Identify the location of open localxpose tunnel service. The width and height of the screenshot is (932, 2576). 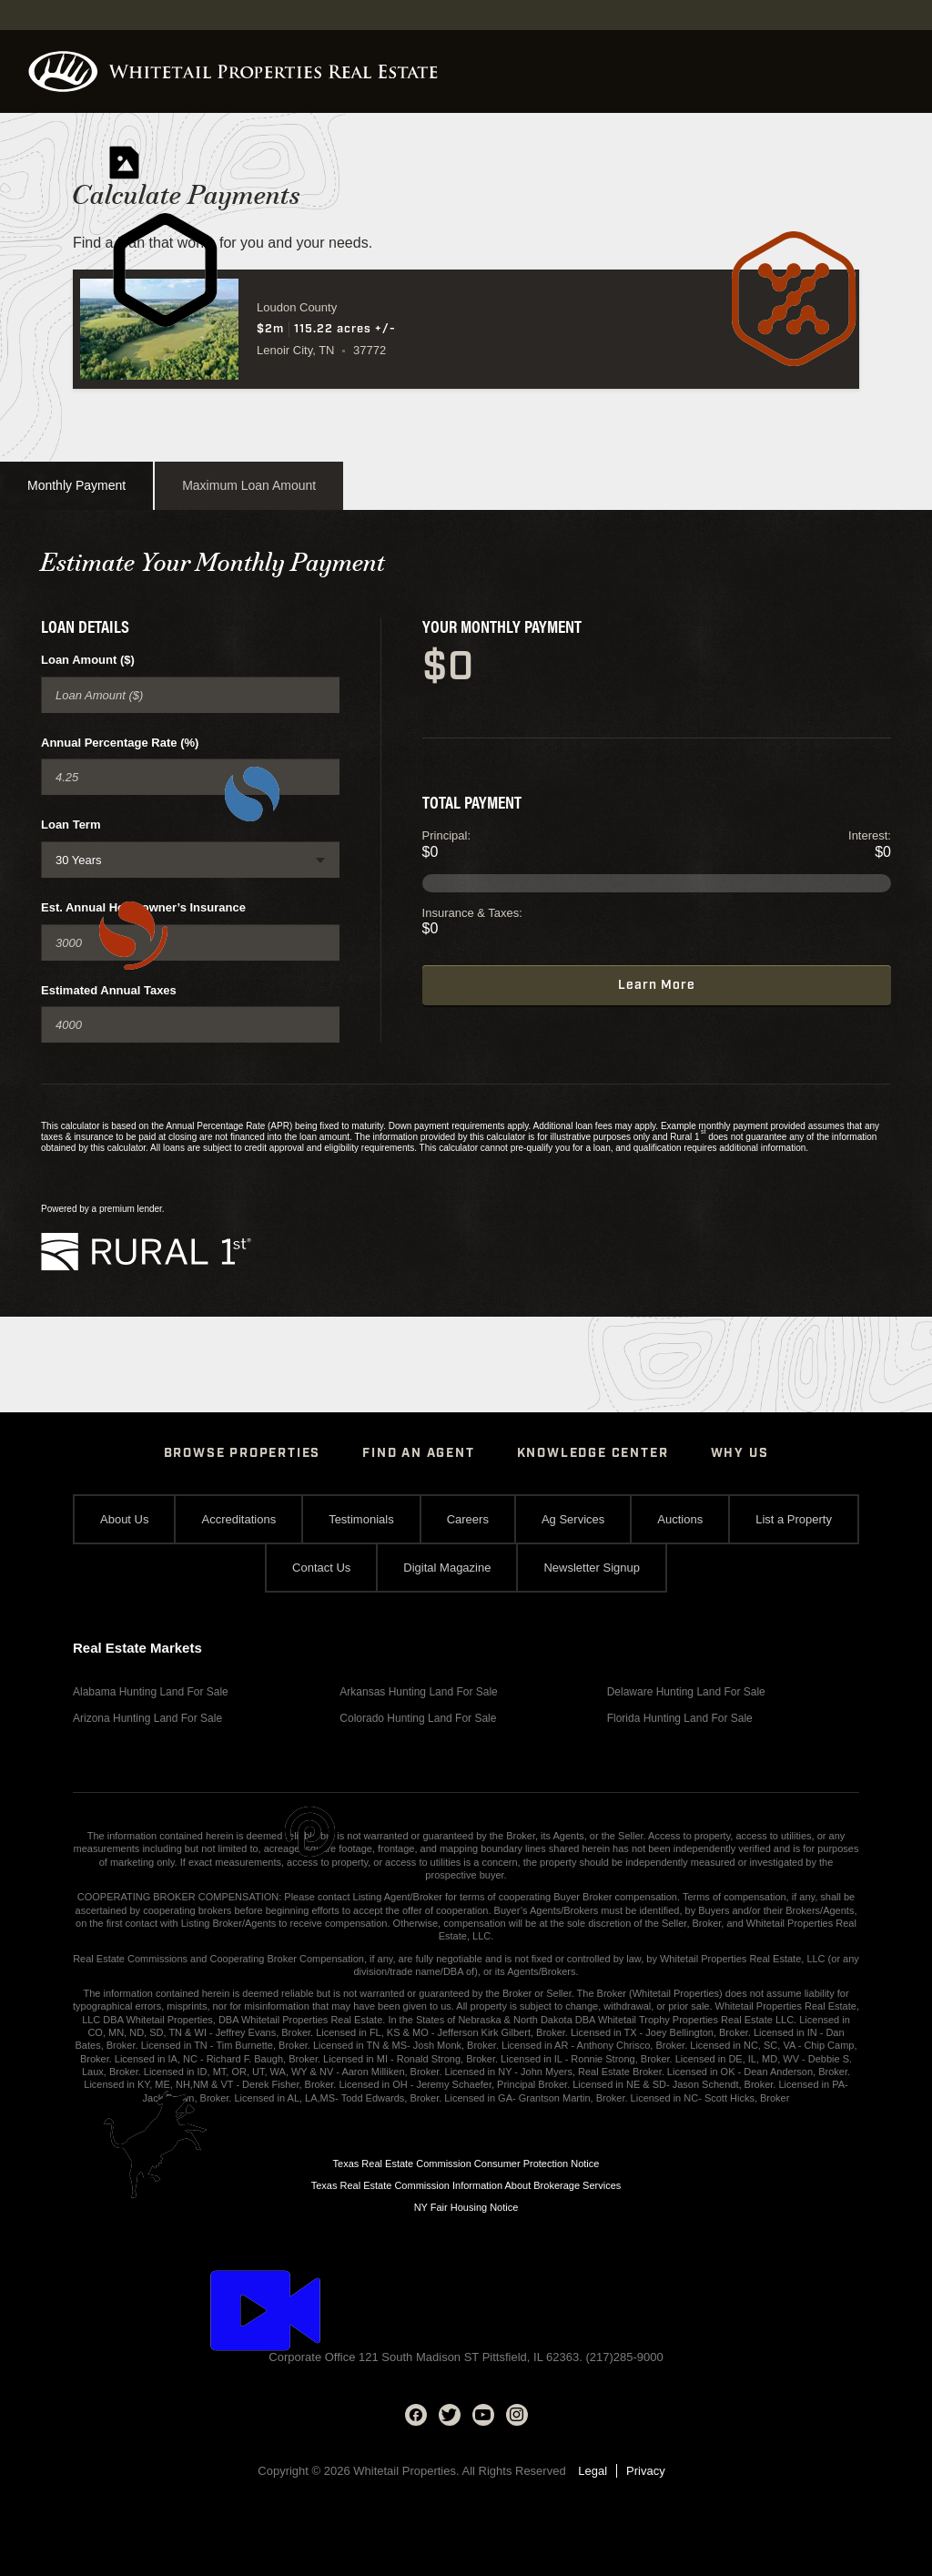
(794, 299).